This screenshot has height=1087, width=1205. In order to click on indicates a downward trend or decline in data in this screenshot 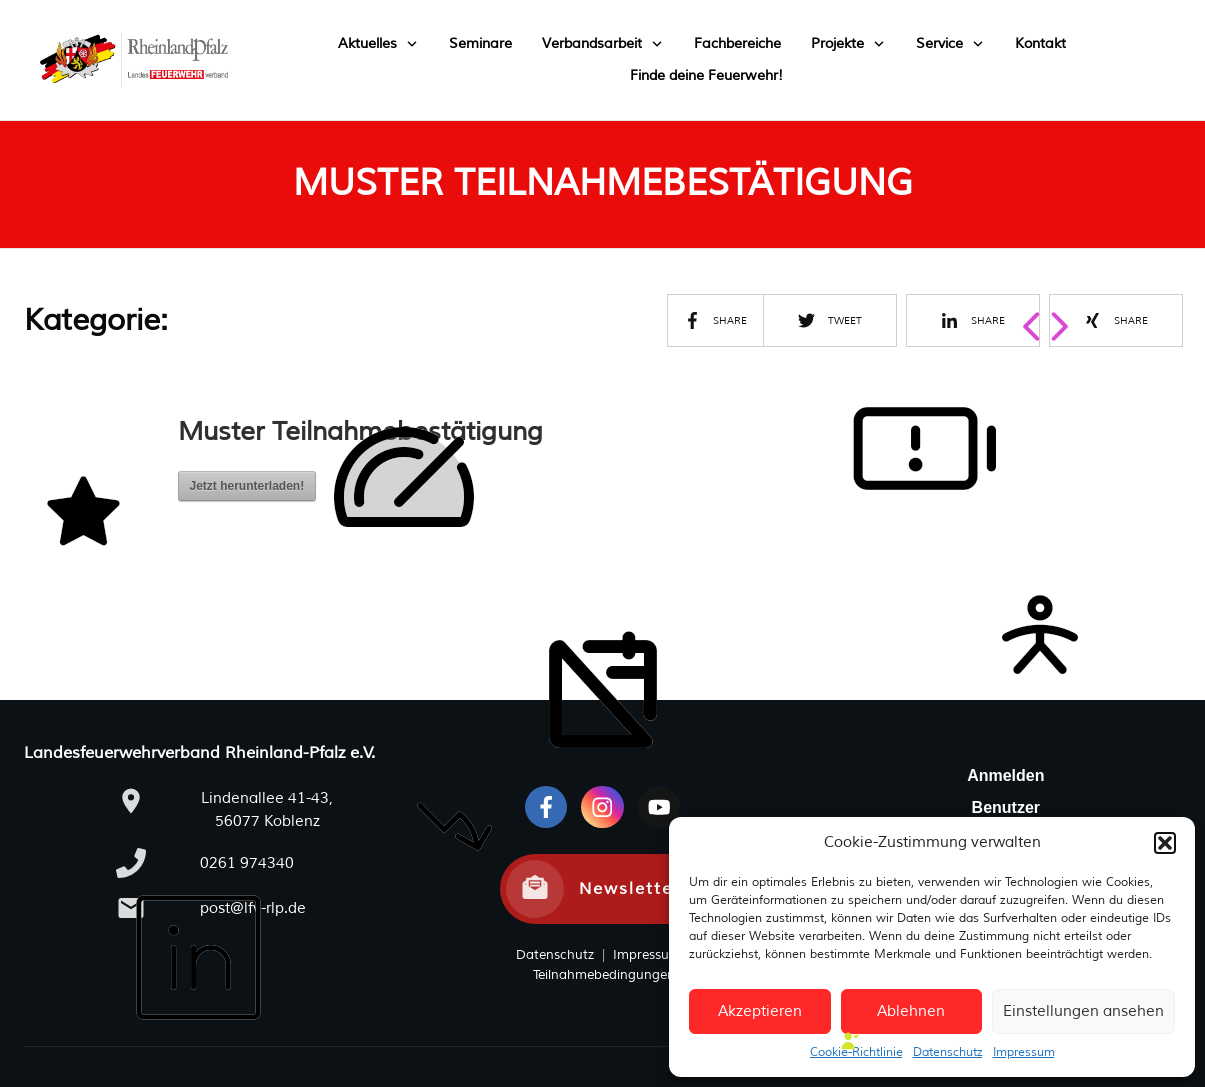, I will do `click(455, 827)`.